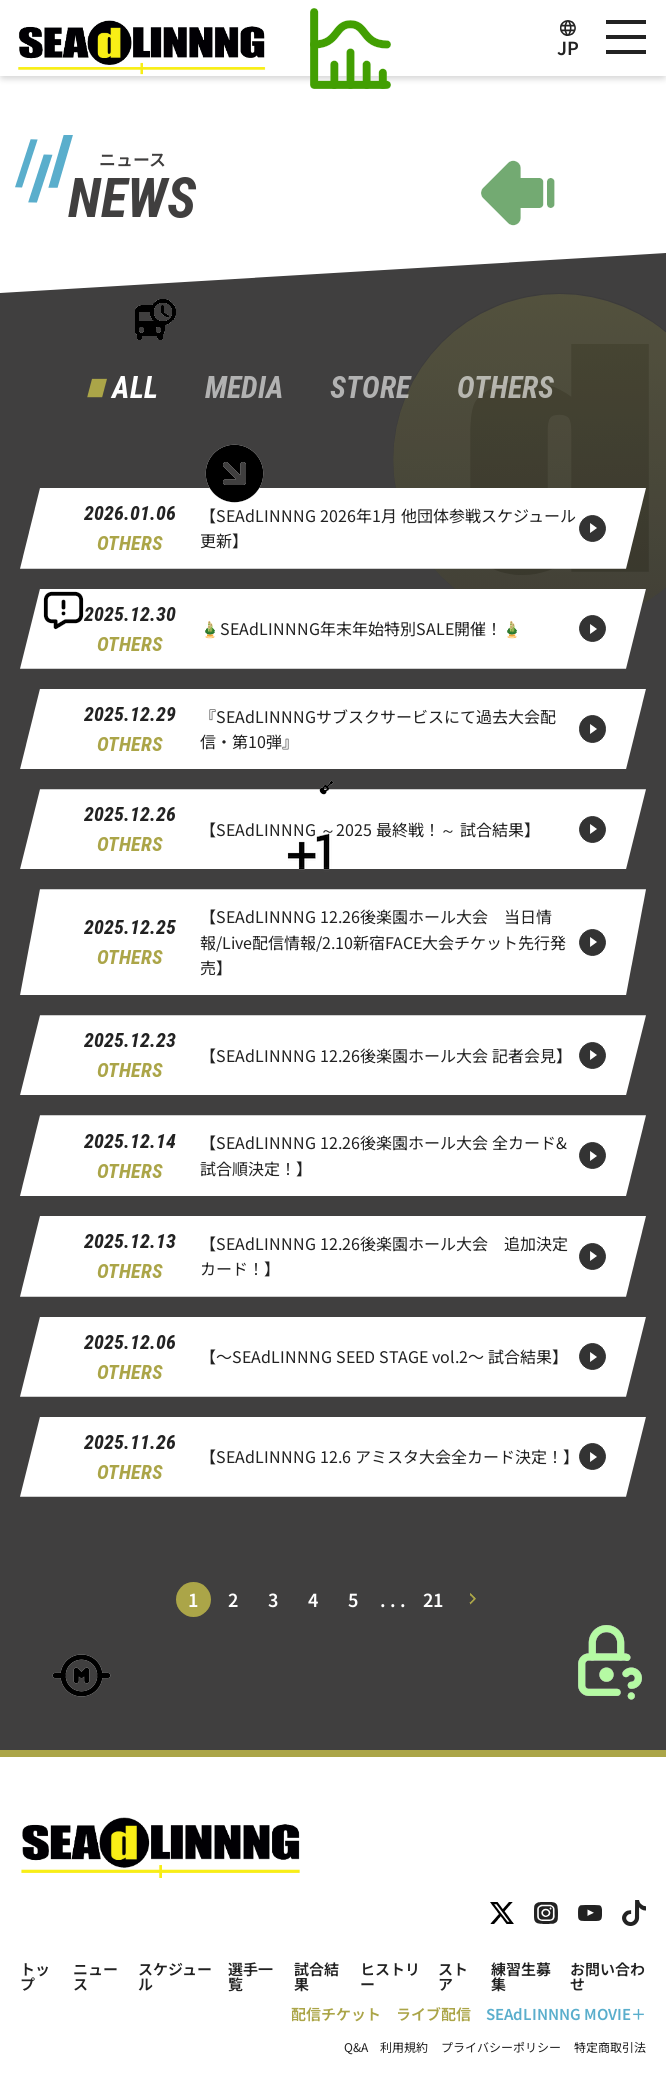  I want to click on access music or audio settings, so click(326, 787).